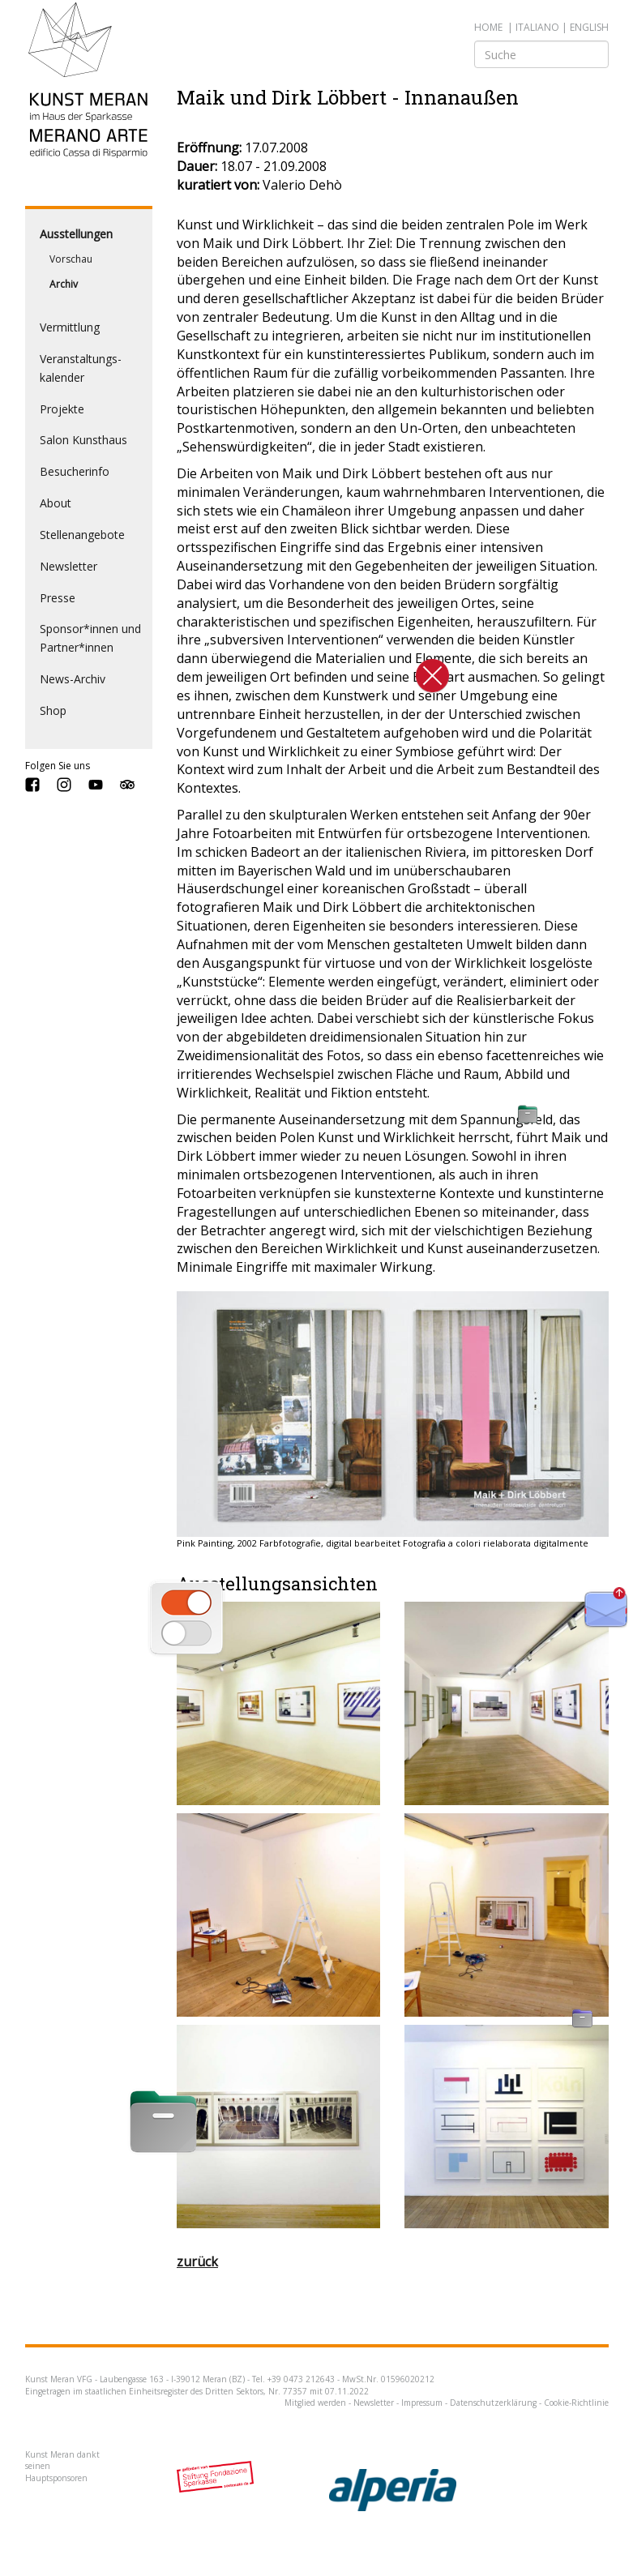 The width and height of the screenshot is (633, 2576). What do you see at coordinates (582, 2018) in the screenshot?
I see `open the nautilus file manager` at bounding box center [582, 2018].